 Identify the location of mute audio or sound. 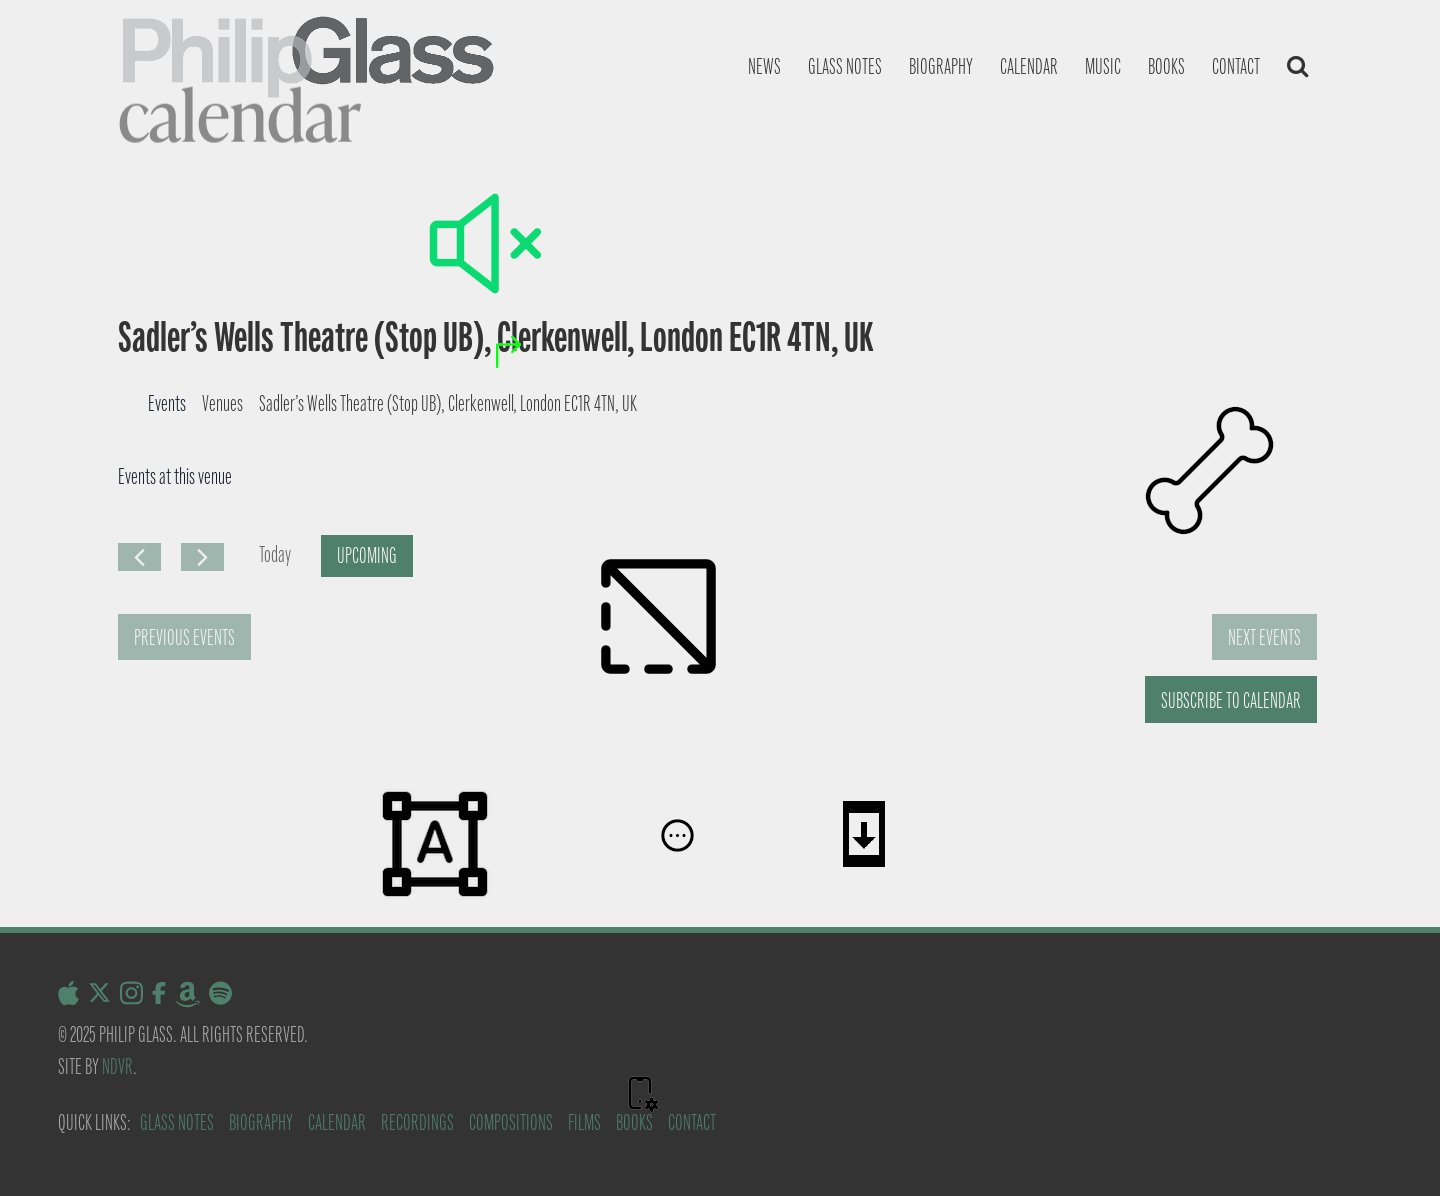
(483, 243).